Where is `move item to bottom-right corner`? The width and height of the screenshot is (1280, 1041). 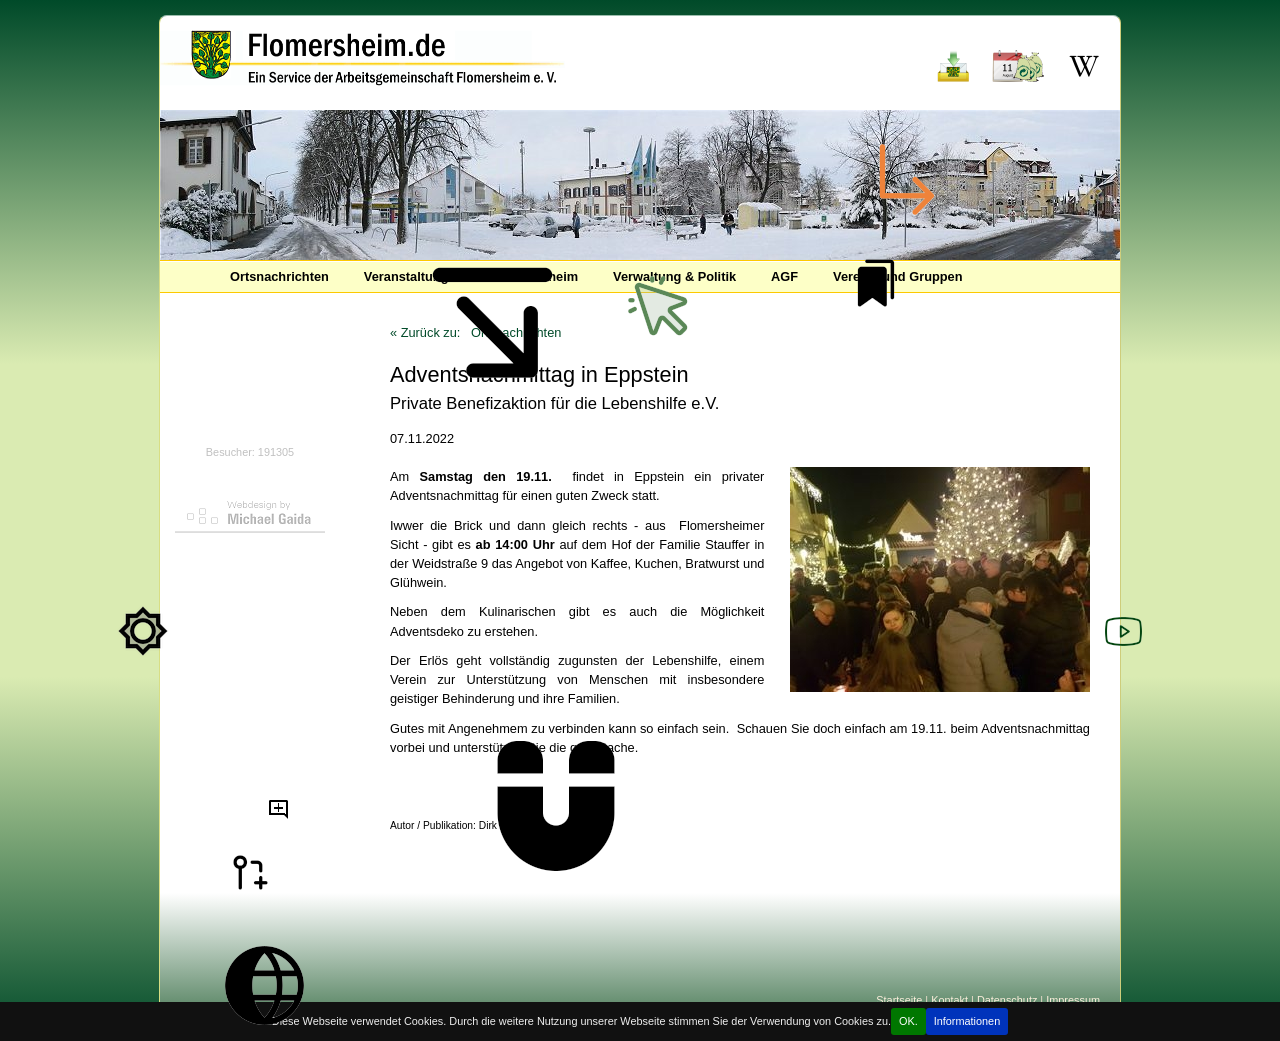
move item to bottom-right corner is located at coordinates (492, 327).